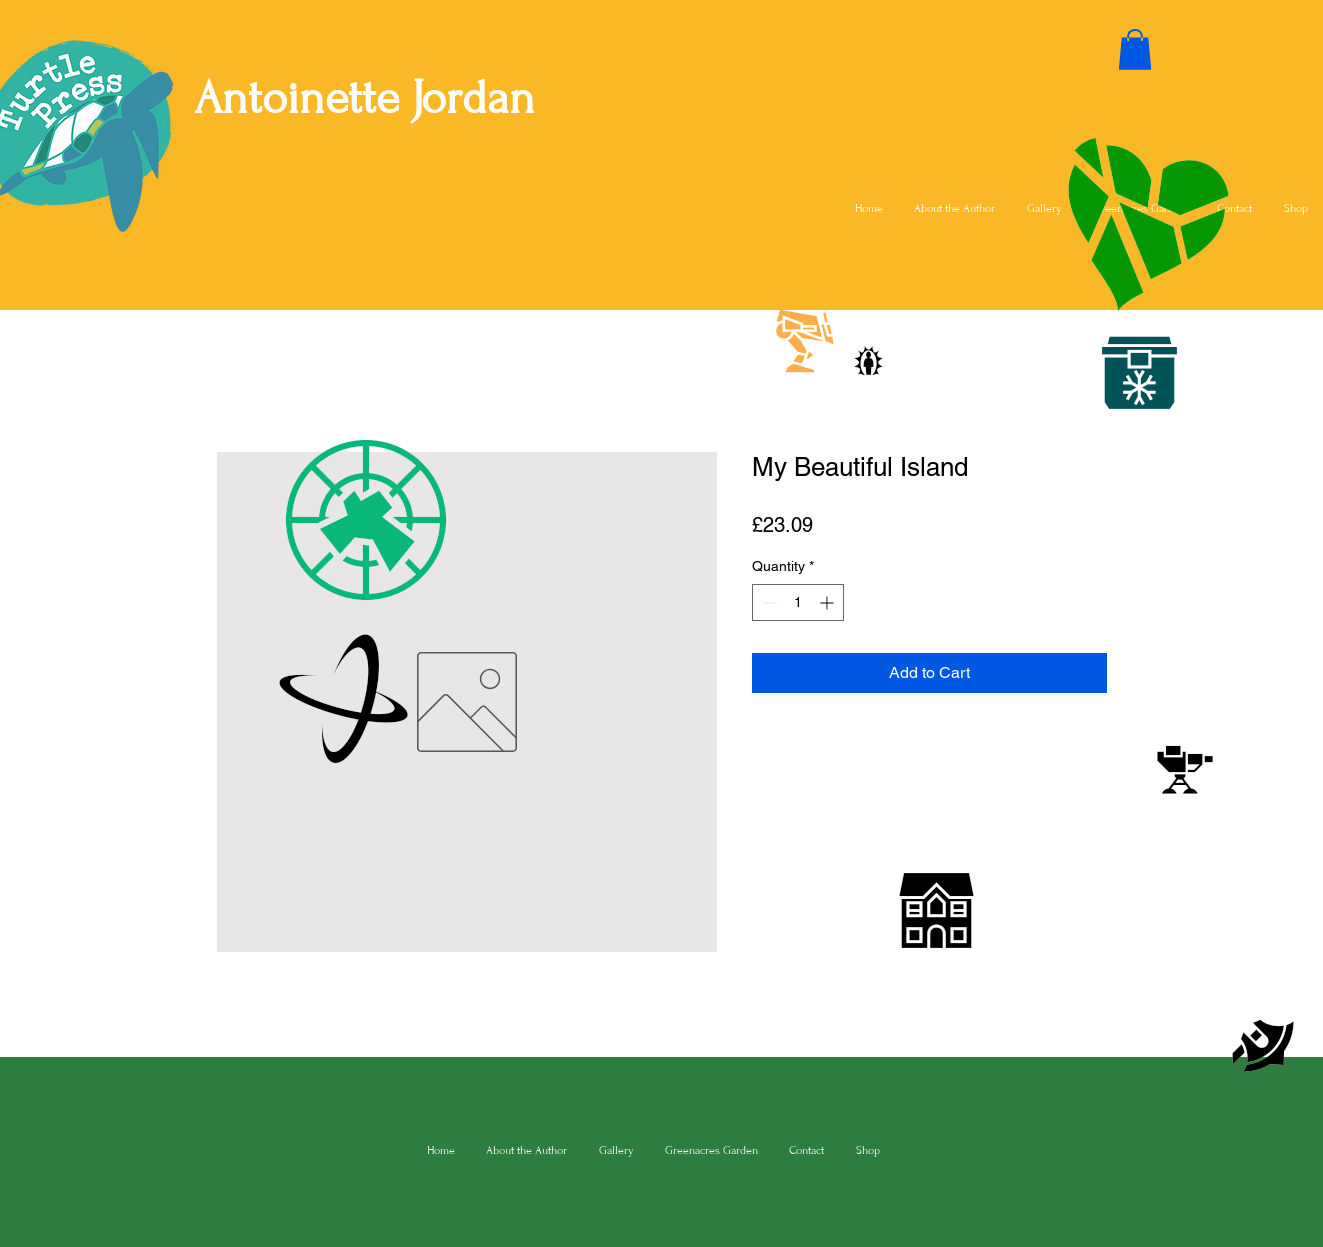  I want to click on navigate to home screen, so click(936, 910).